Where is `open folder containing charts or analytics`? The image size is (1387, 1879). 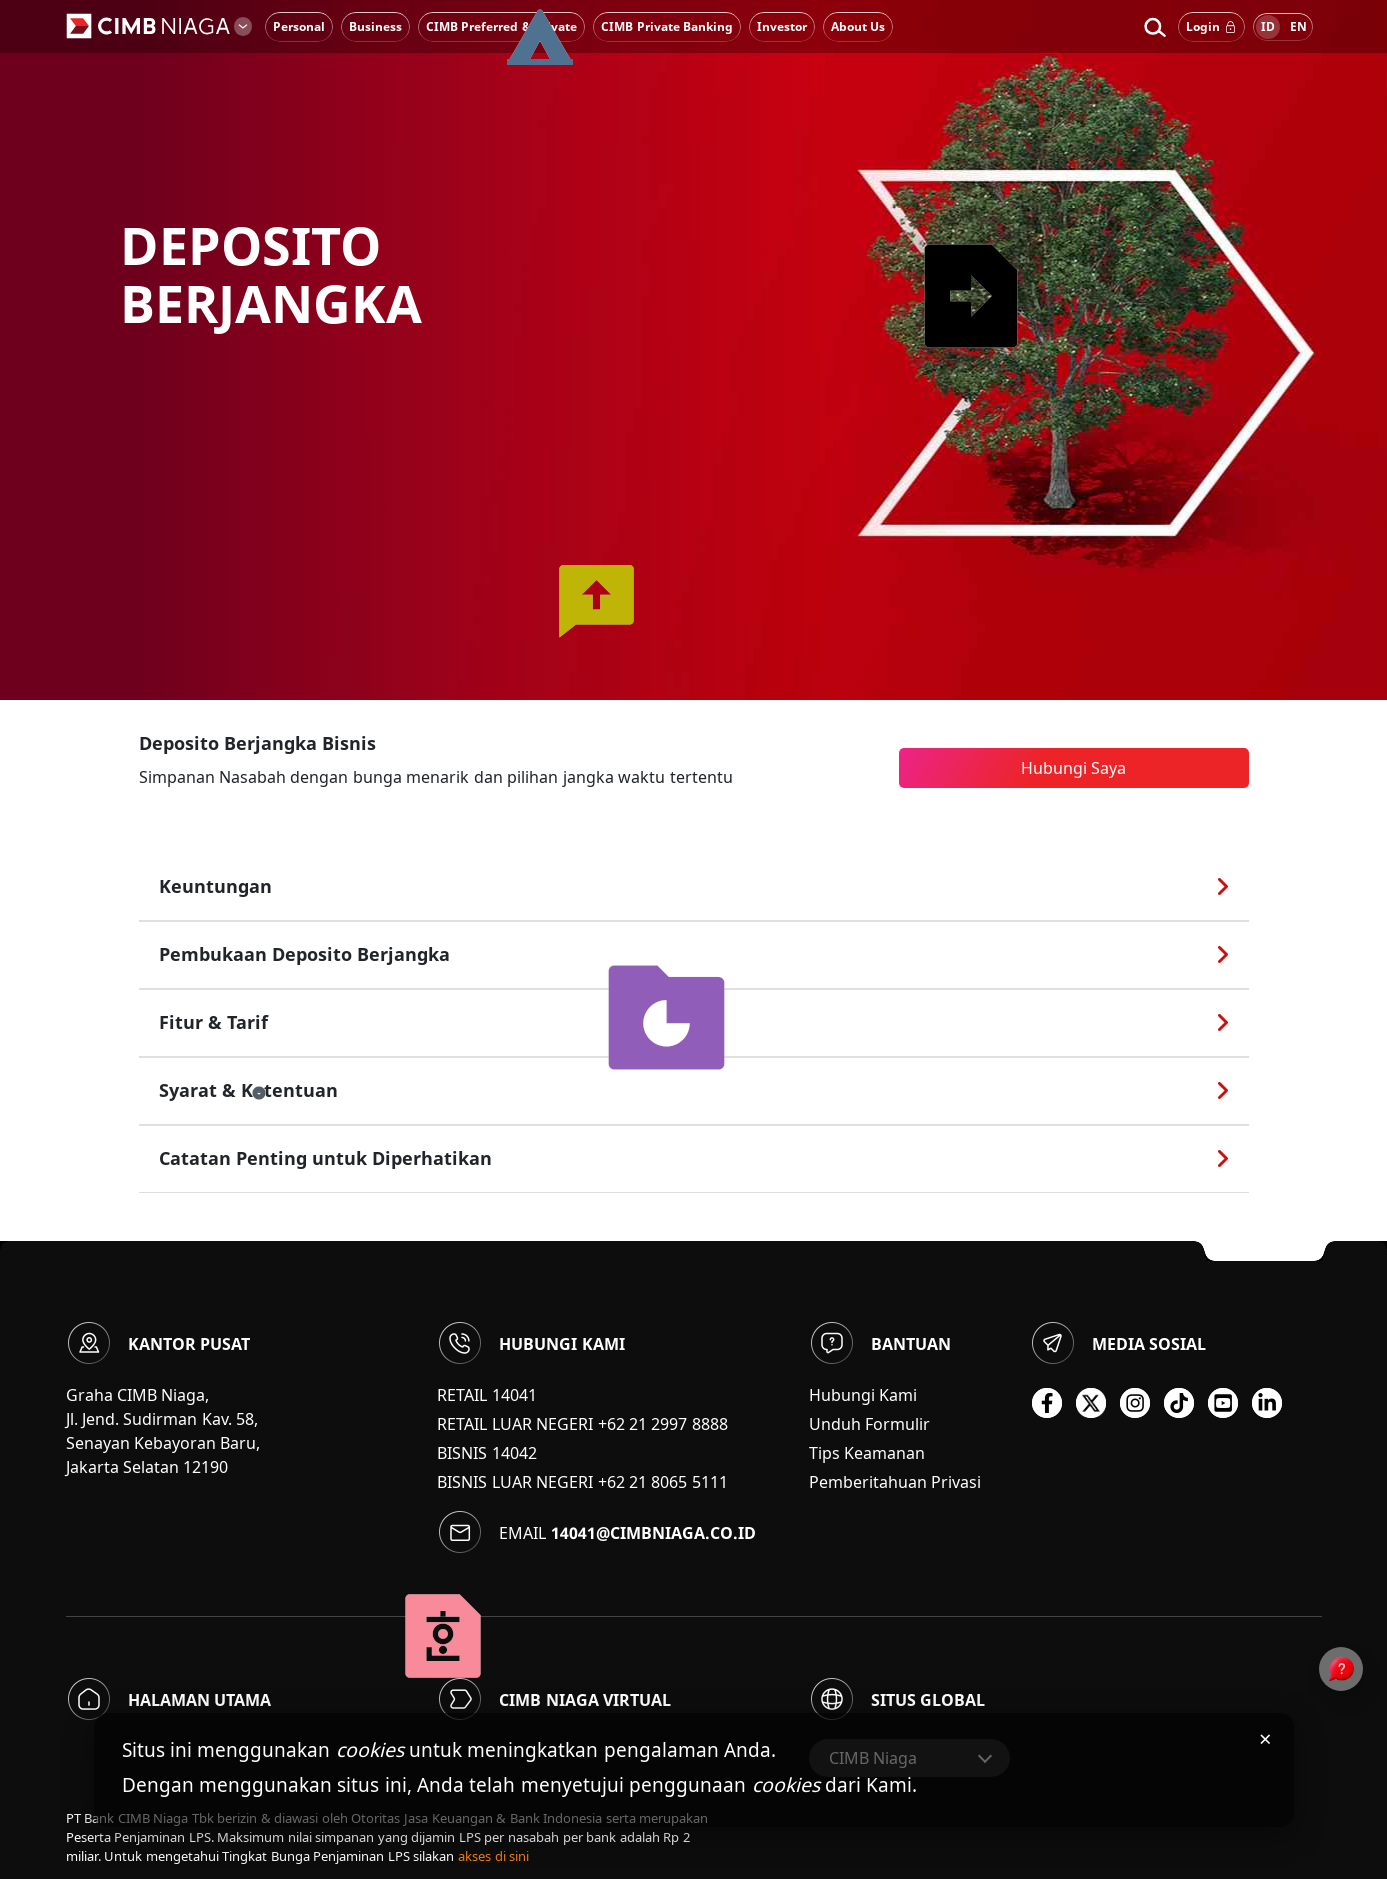
open folder containing charts or analytics is located at coordinates (666, 1017).